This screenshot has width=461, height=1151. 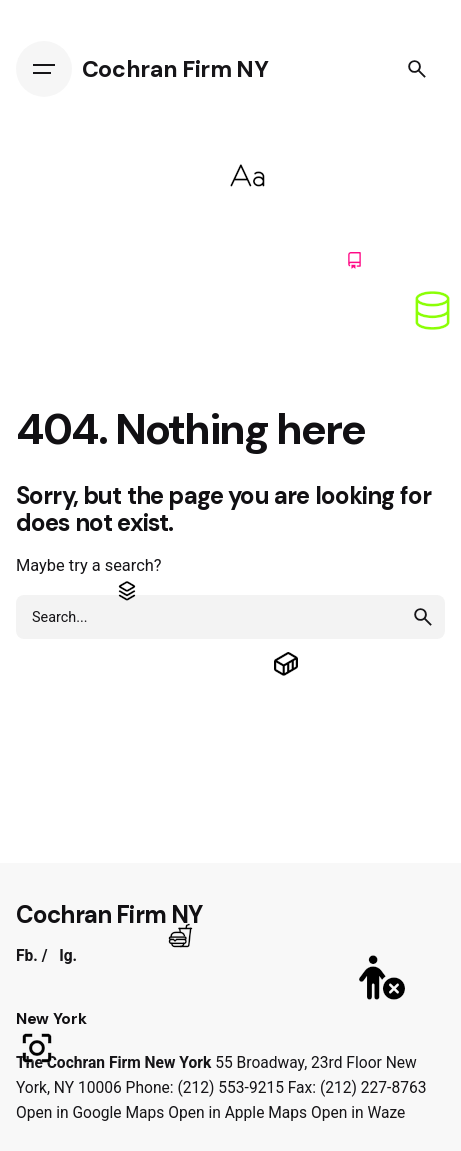 I want to click on remove a user or contact, so click(x=380, y=977).